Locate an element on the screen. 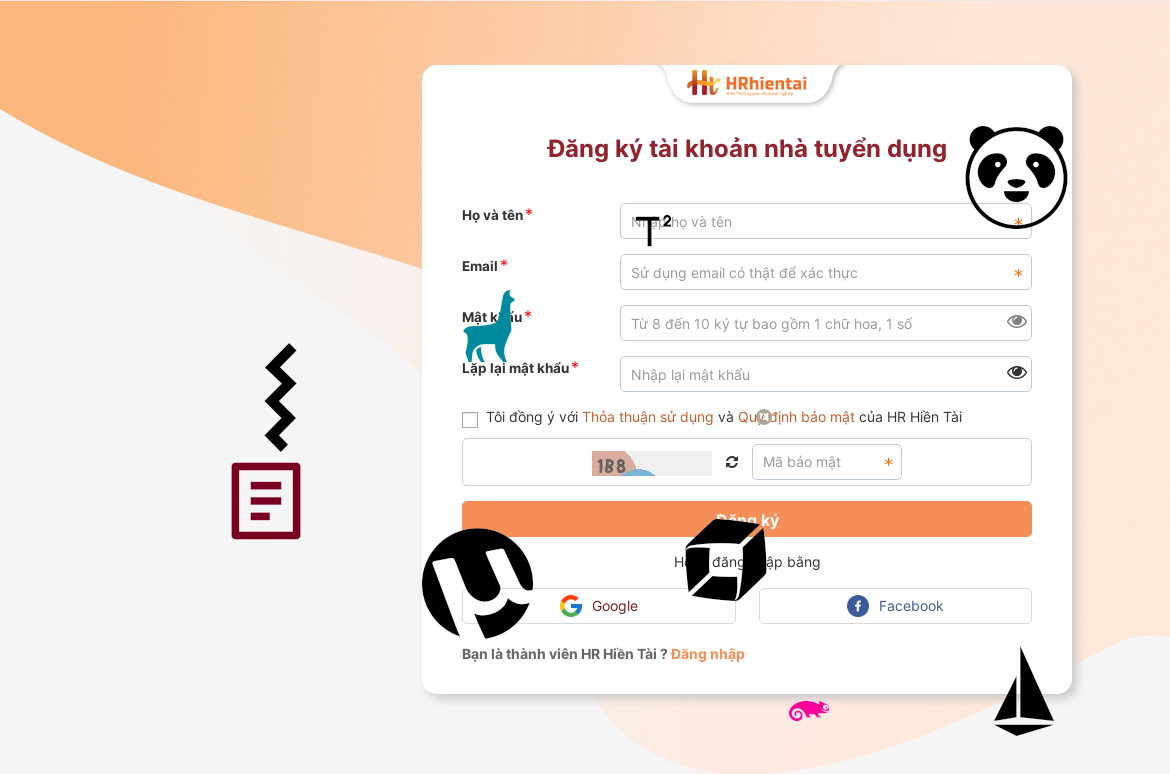 Image resolution: width=1170 pixels, height=774 pixels. tina cms logo is located at coordinates (489, 326).